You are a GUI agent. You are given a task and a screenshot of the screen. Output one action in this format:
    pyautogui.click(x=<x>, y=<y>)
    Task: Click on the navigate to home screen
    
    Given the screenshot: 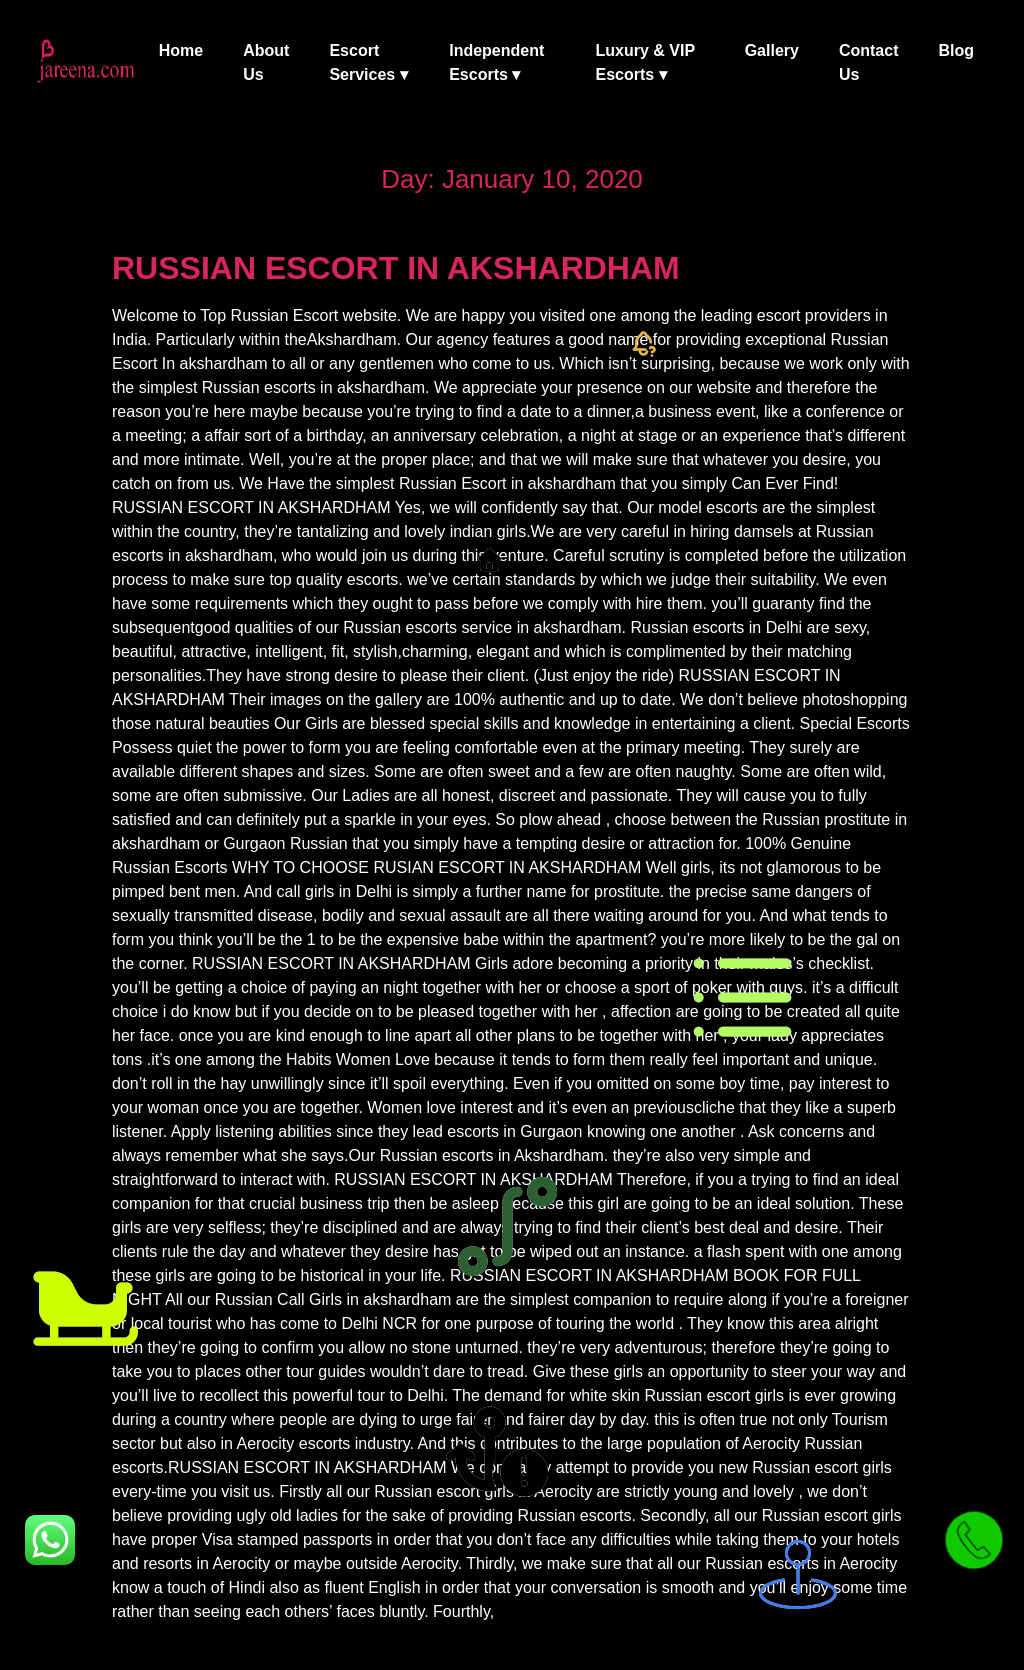 What is the action you would take?
    pyautogui.click(x=489, y=559)
    